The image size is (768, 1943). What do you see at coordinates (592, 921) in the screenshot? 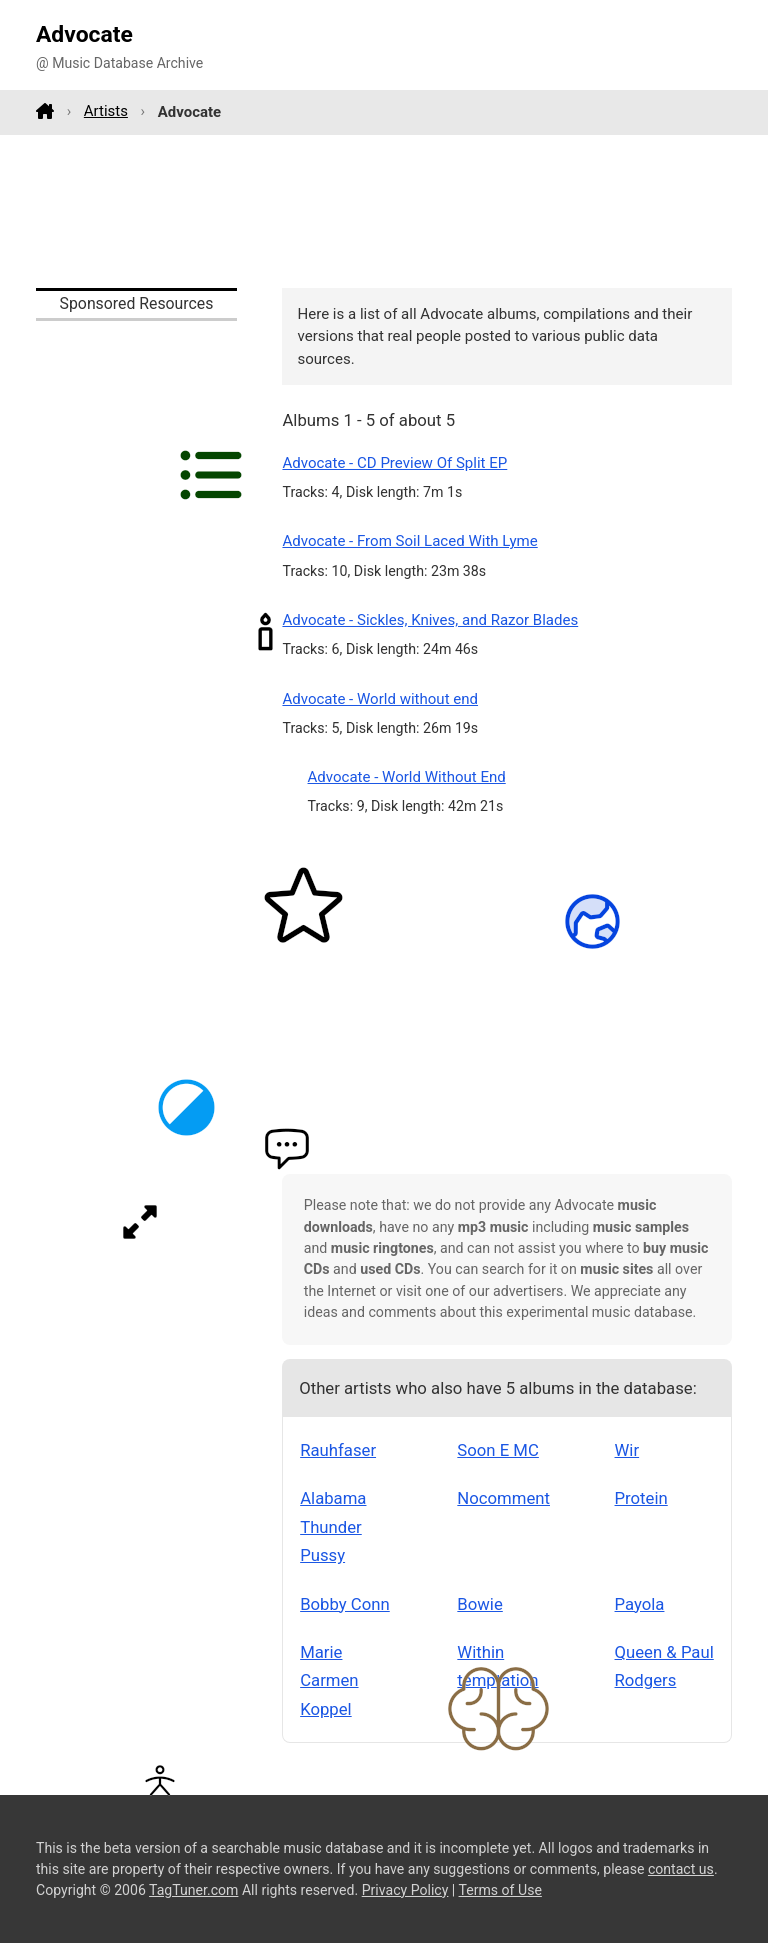
I see `switch to international or global settings` at bounding box center [592, 921].